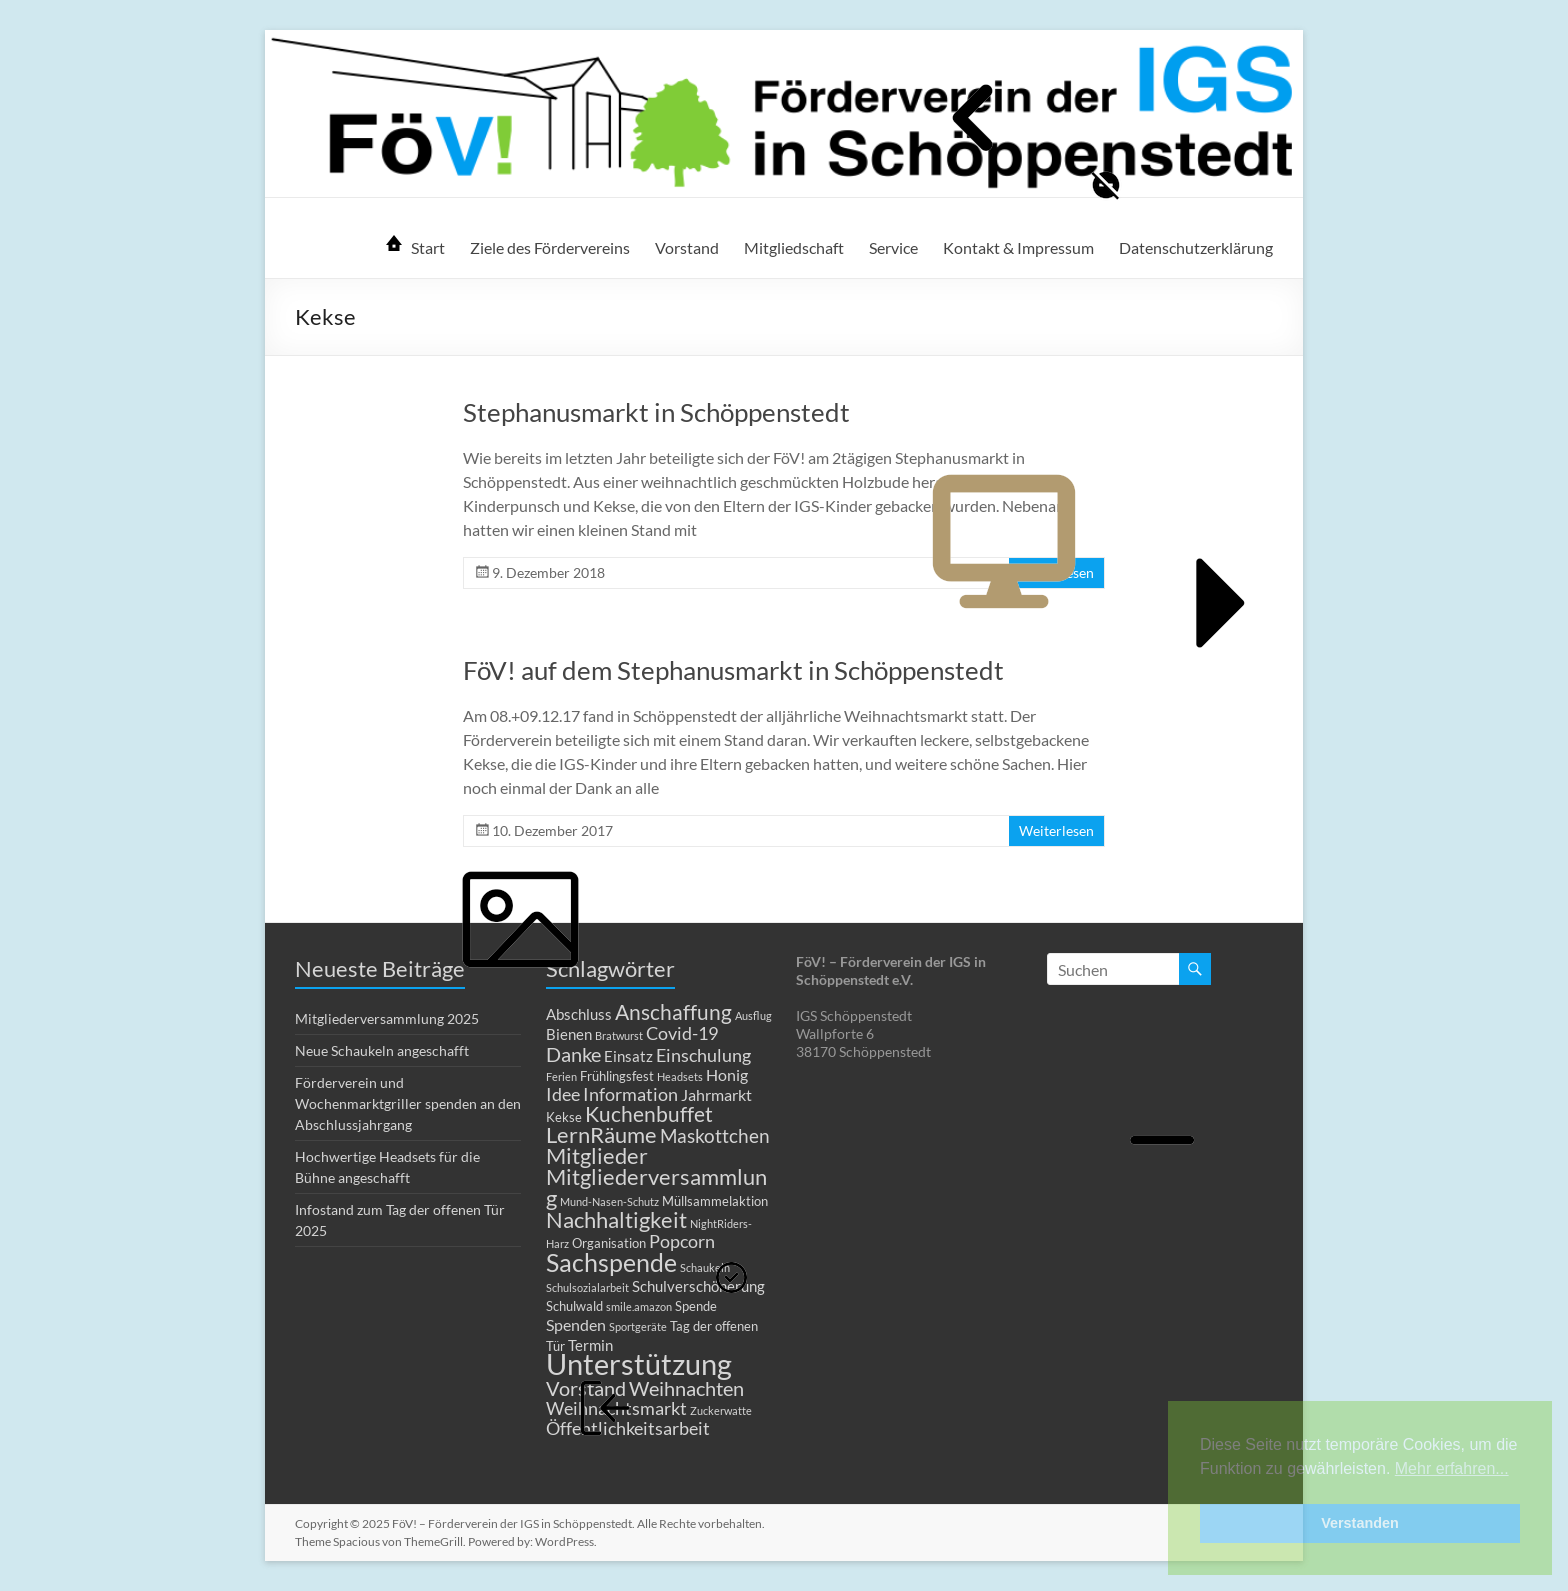  I want to click on play media or start playback, so click(1221, 603).